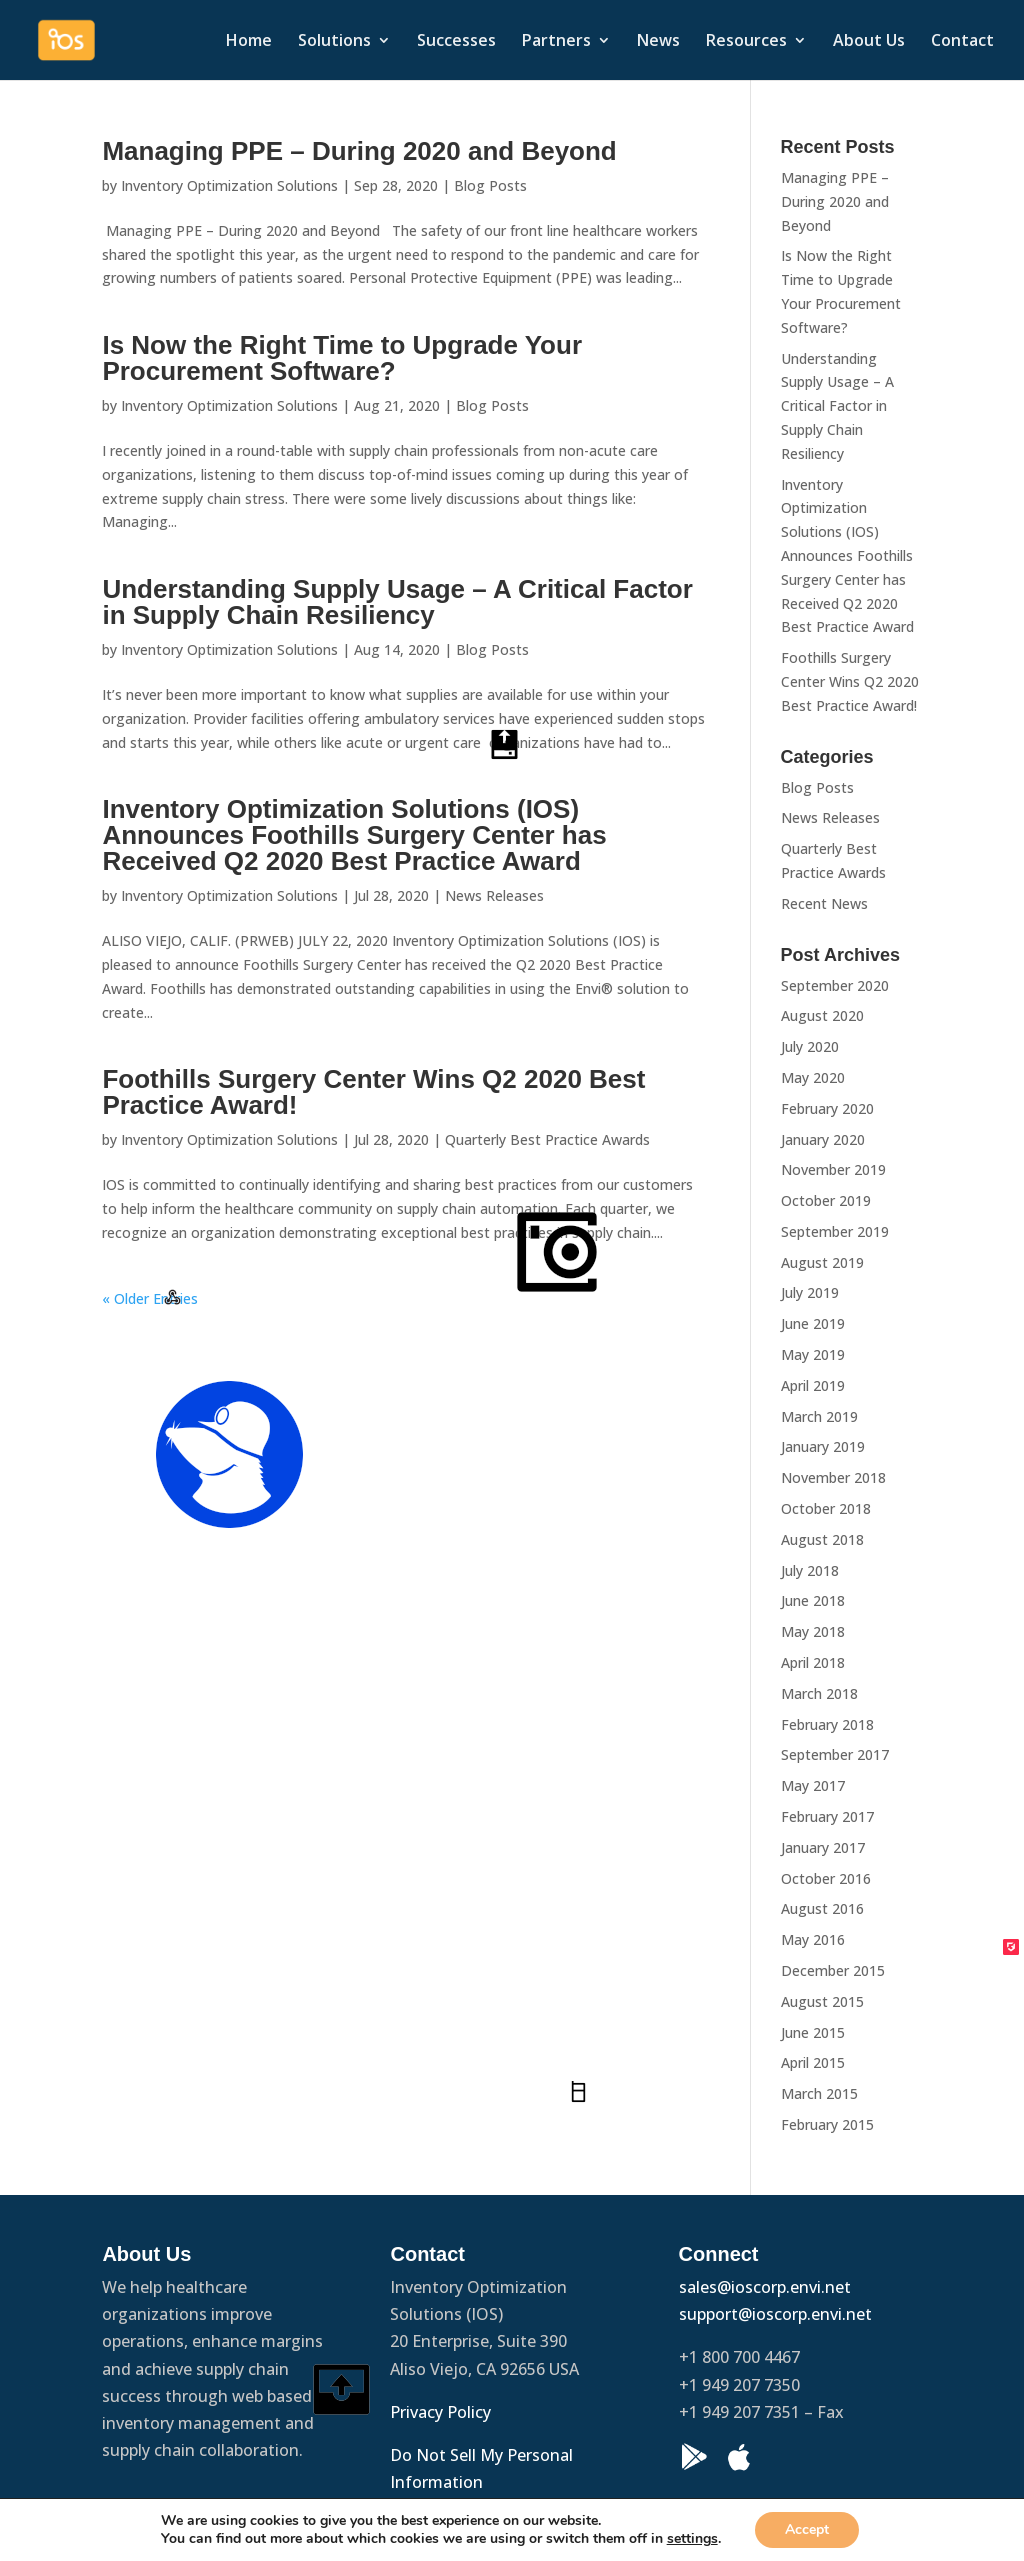 The height and width of the screenshot is (2561, 1024). I want to click on access mobile device settings, so click(578, 2092).